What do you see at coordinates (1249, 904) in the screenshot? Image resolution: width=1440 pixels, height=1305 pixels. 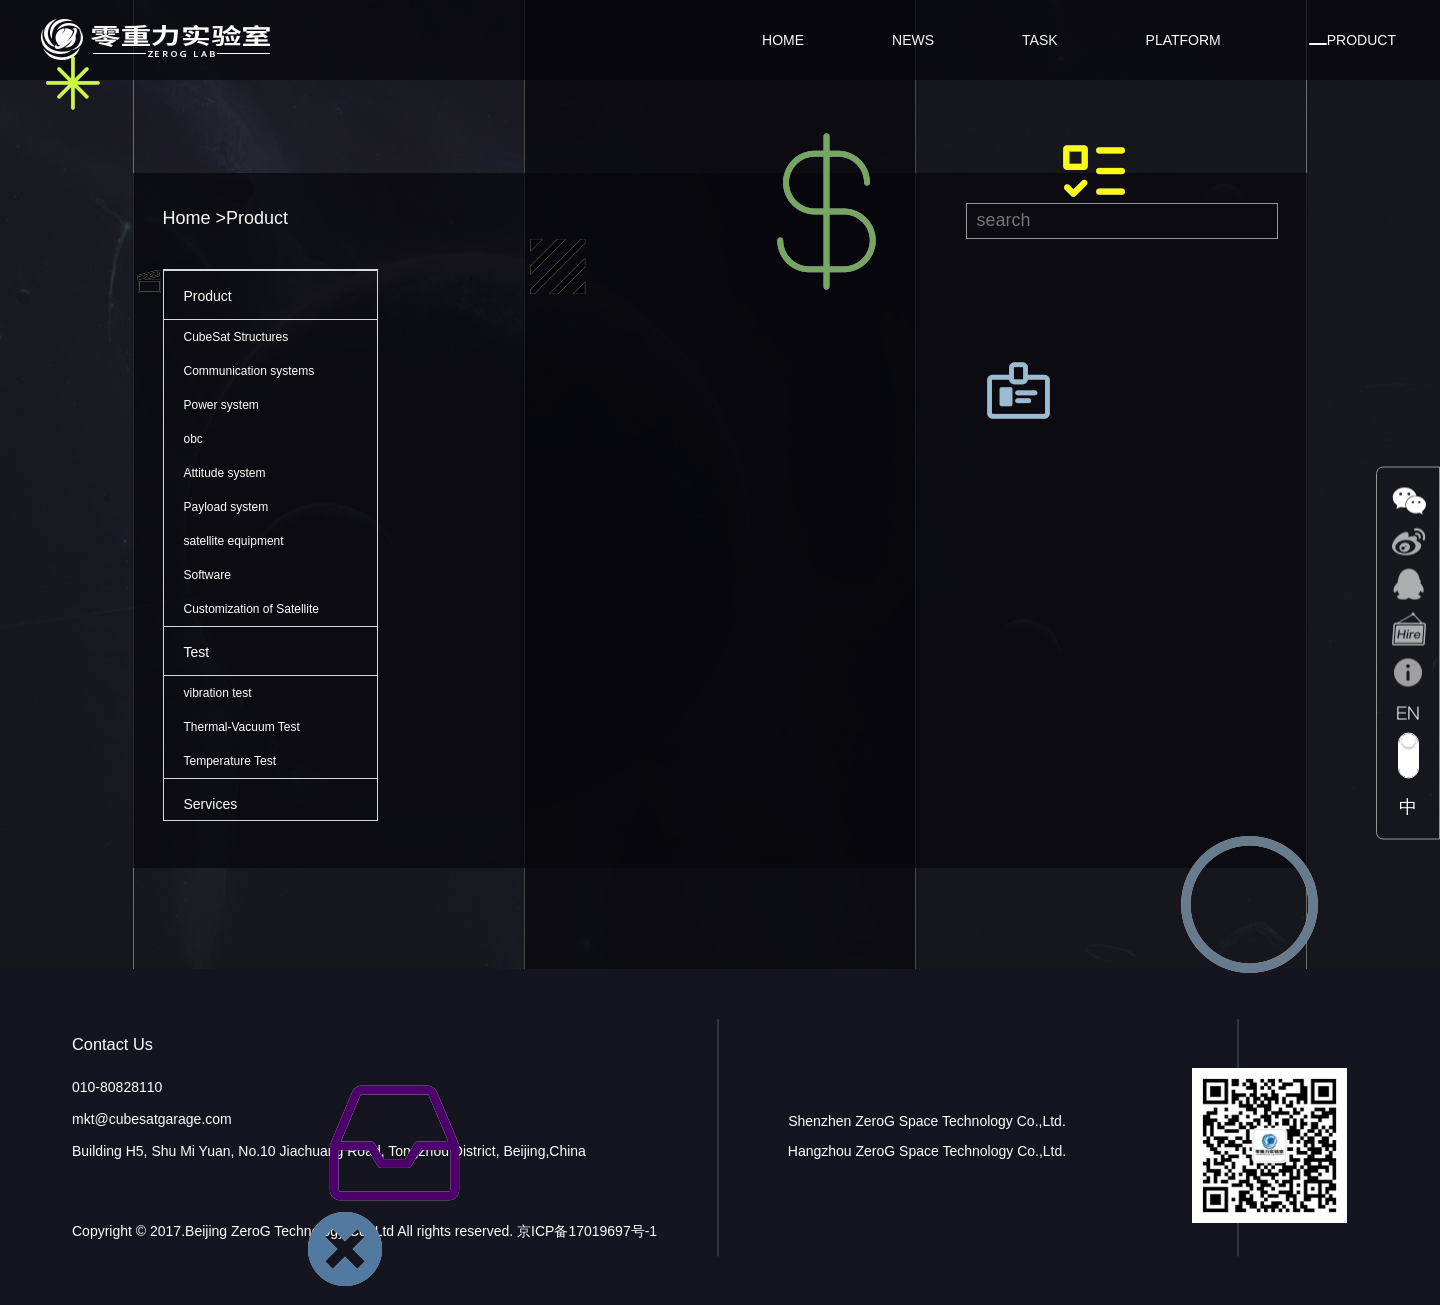 I see `unselected radio button or checkbox option` at bounding box center [1249, 904].